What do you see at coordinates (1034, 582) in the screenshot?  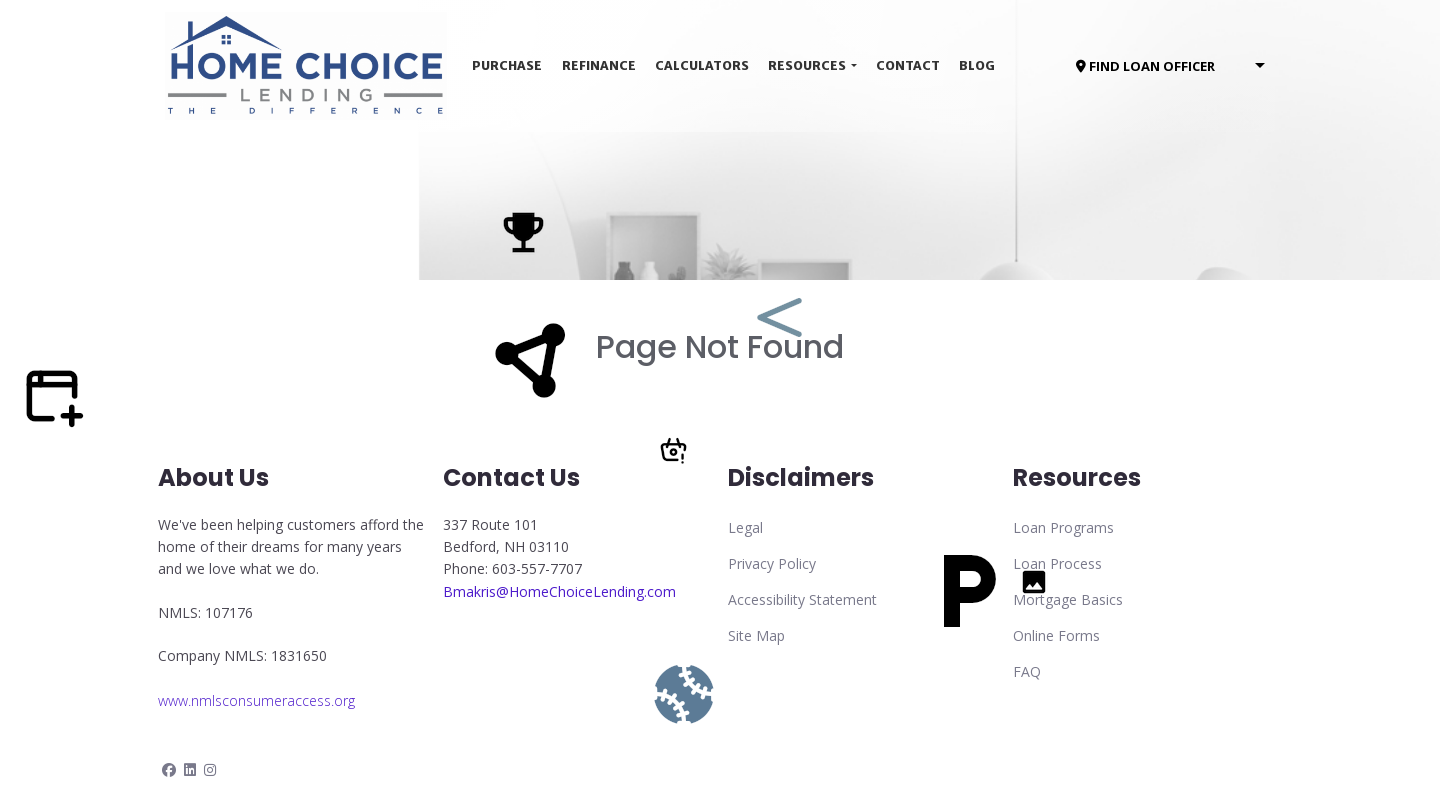 I see `view photos or images` at bounding box center [1034, 582].